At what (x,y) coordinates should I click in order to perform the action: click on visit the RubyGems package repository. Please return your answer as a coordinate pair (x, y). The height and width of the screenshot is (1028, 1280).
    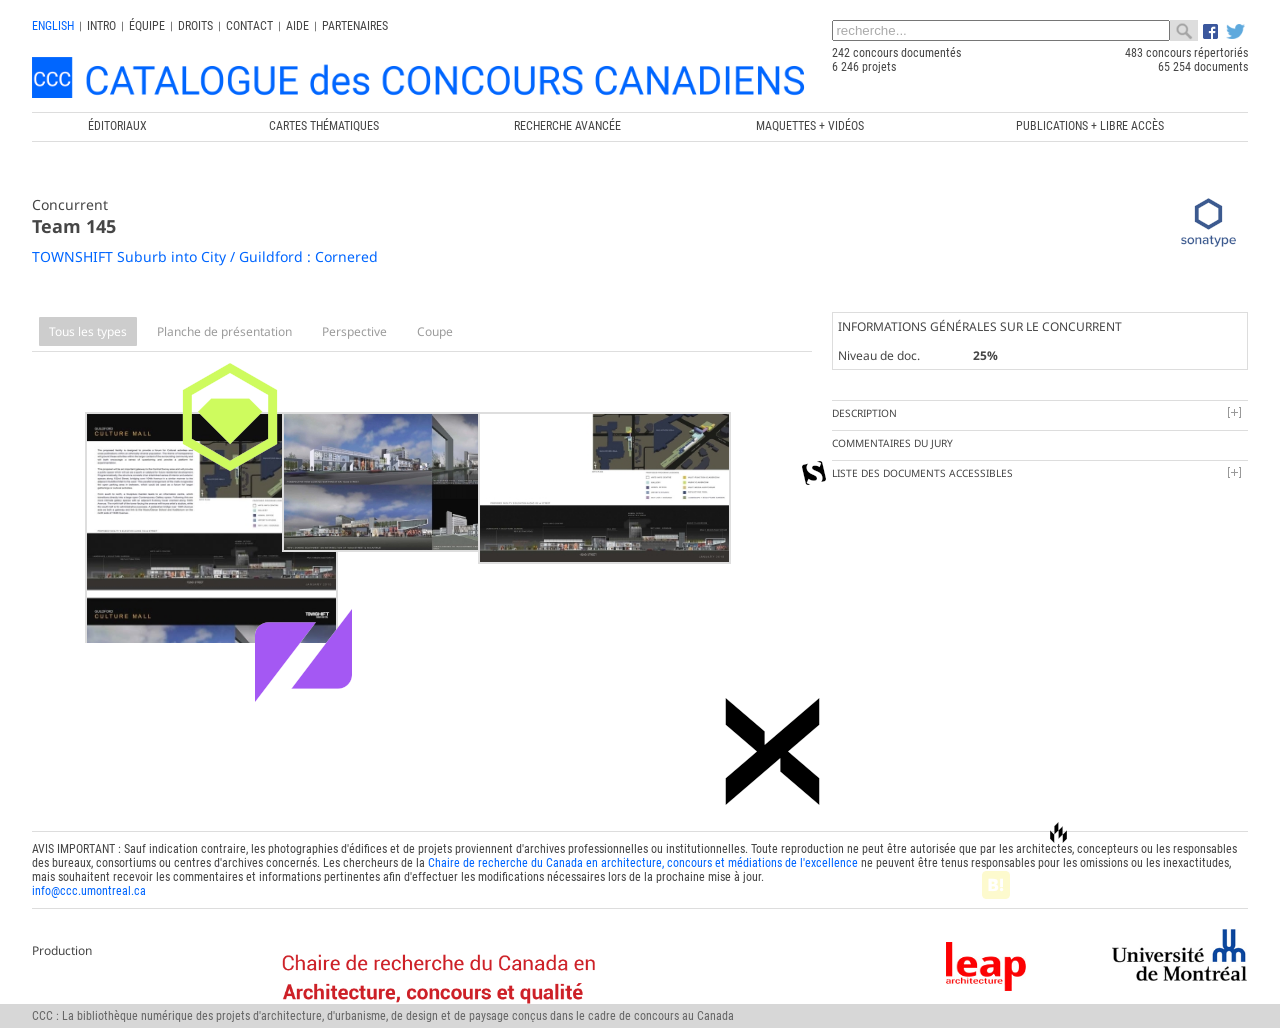
    Looking at the image, I should click on (230, 417).